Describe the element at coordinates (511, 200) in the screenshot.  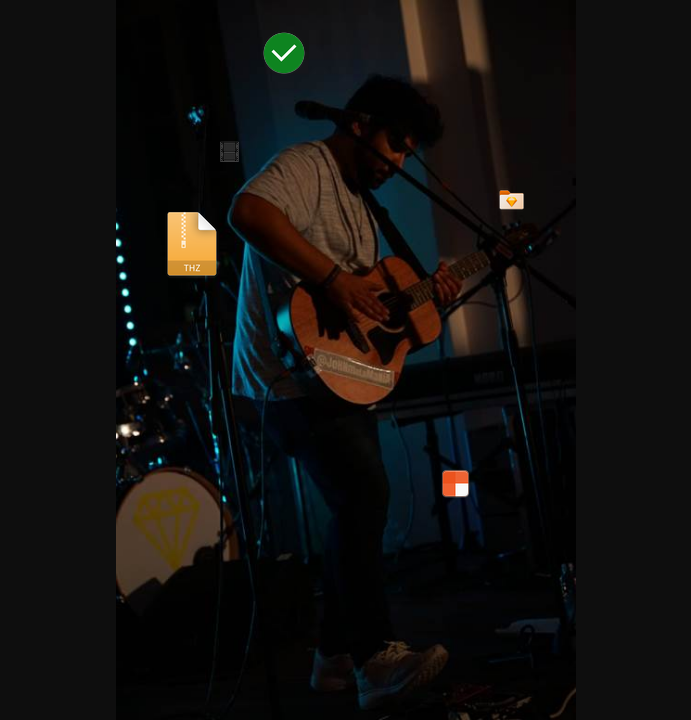
I see `open folder containing Sketch design files` at that location.